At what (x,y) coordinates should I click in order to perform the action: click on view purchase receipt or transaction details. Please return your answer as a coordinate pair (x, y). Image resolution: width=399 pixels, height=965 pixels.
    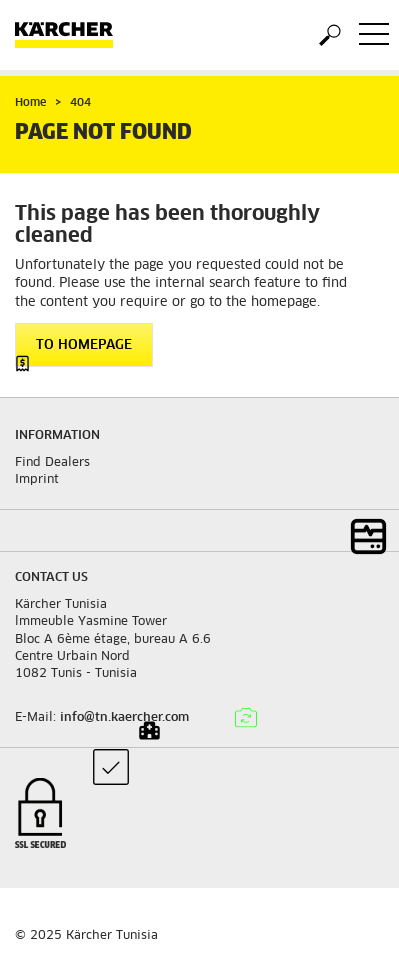
    Looking at the image, I should click on (22, 363).